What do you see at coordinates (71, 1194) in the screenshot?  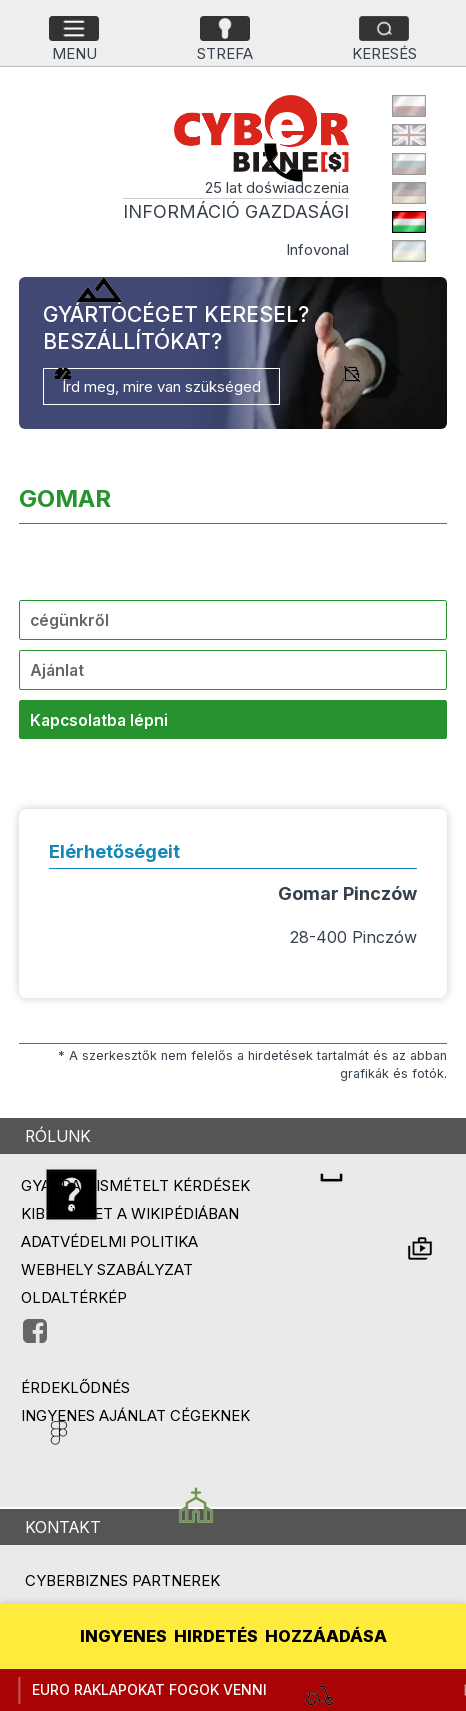 I see `access help center or support resources` at bounding box center [71, 1194].